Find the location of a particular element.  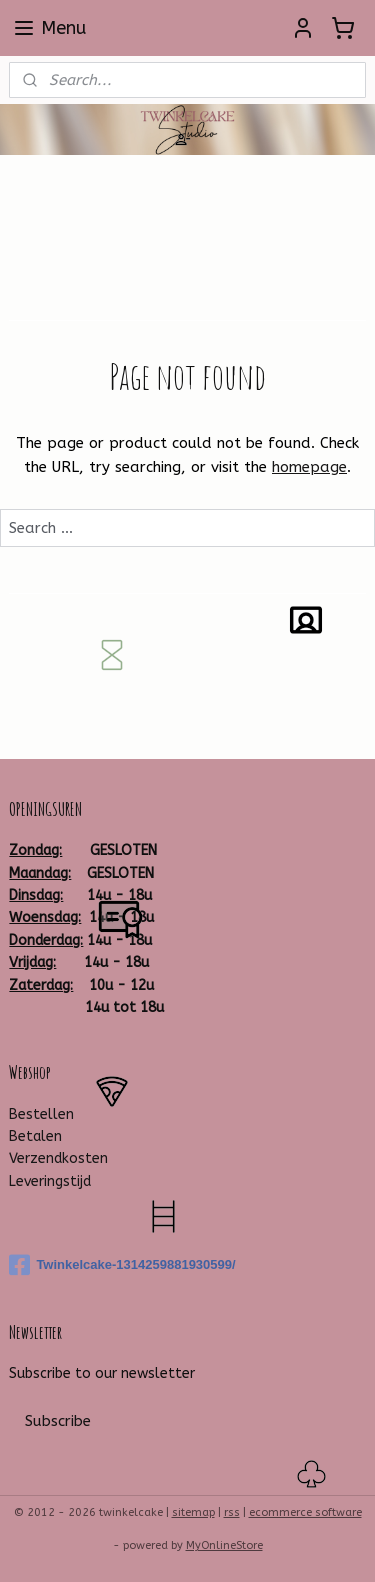

indicates loading or processing in progress is located at coordinates (112, 655).